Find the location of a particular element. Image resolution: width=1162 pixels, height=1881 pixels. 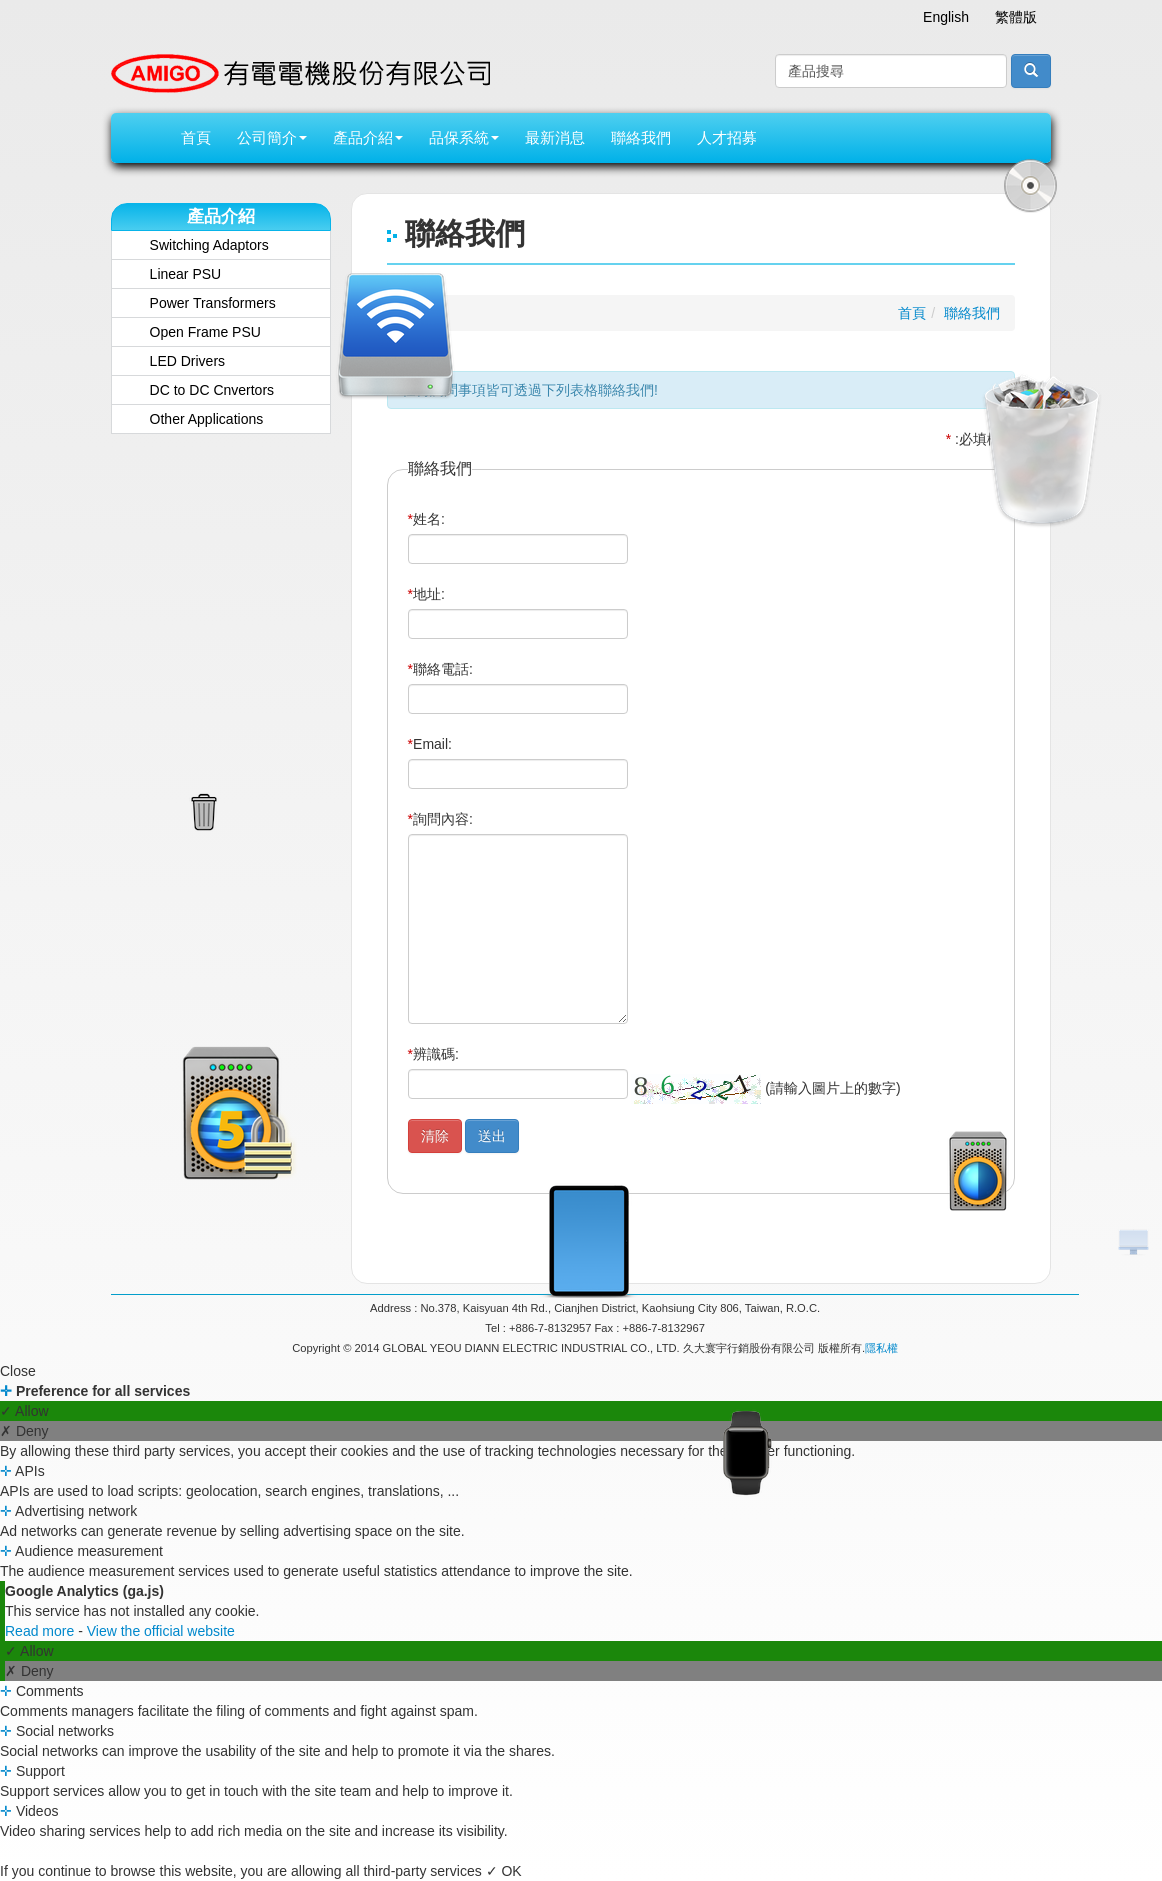

indicates a connected iPad device is located at coordinates (589, 1242).